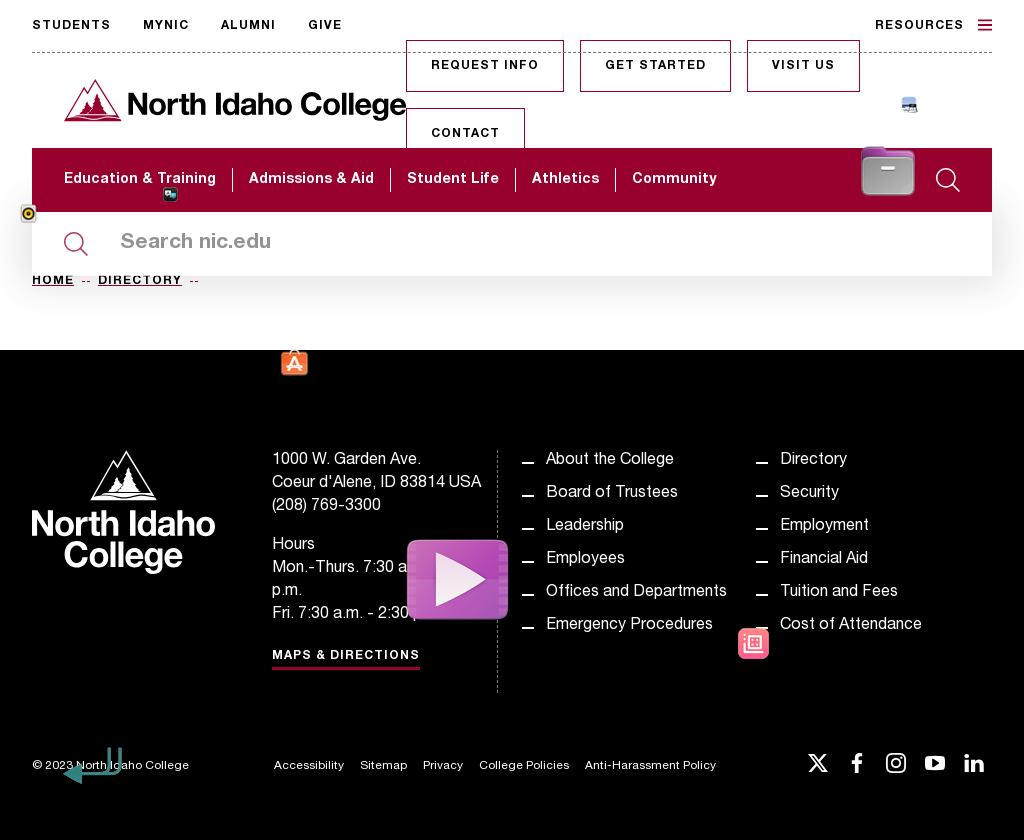 This screenshot has width=1024, height=840. What do you see at coordinates (753, 643) in the screenshot?
I see `open ludusavi game save backup tool` at bounding box center [753, 643].